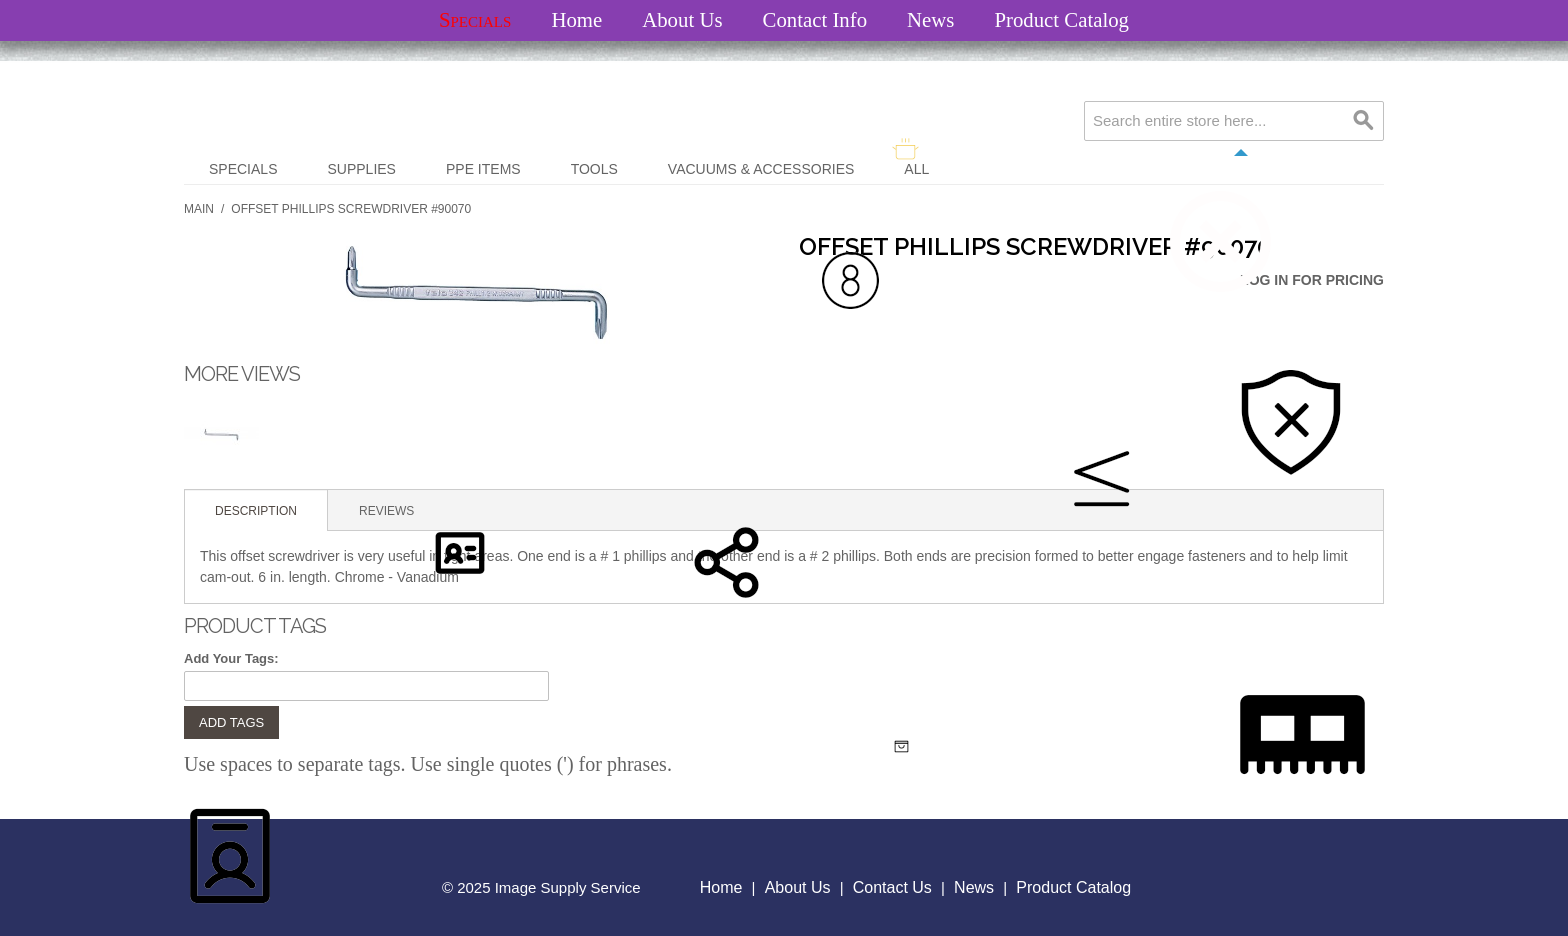 This screenshot has height=936, width=1568. I want to click on access recipes or cooking features, so click(905, 150).